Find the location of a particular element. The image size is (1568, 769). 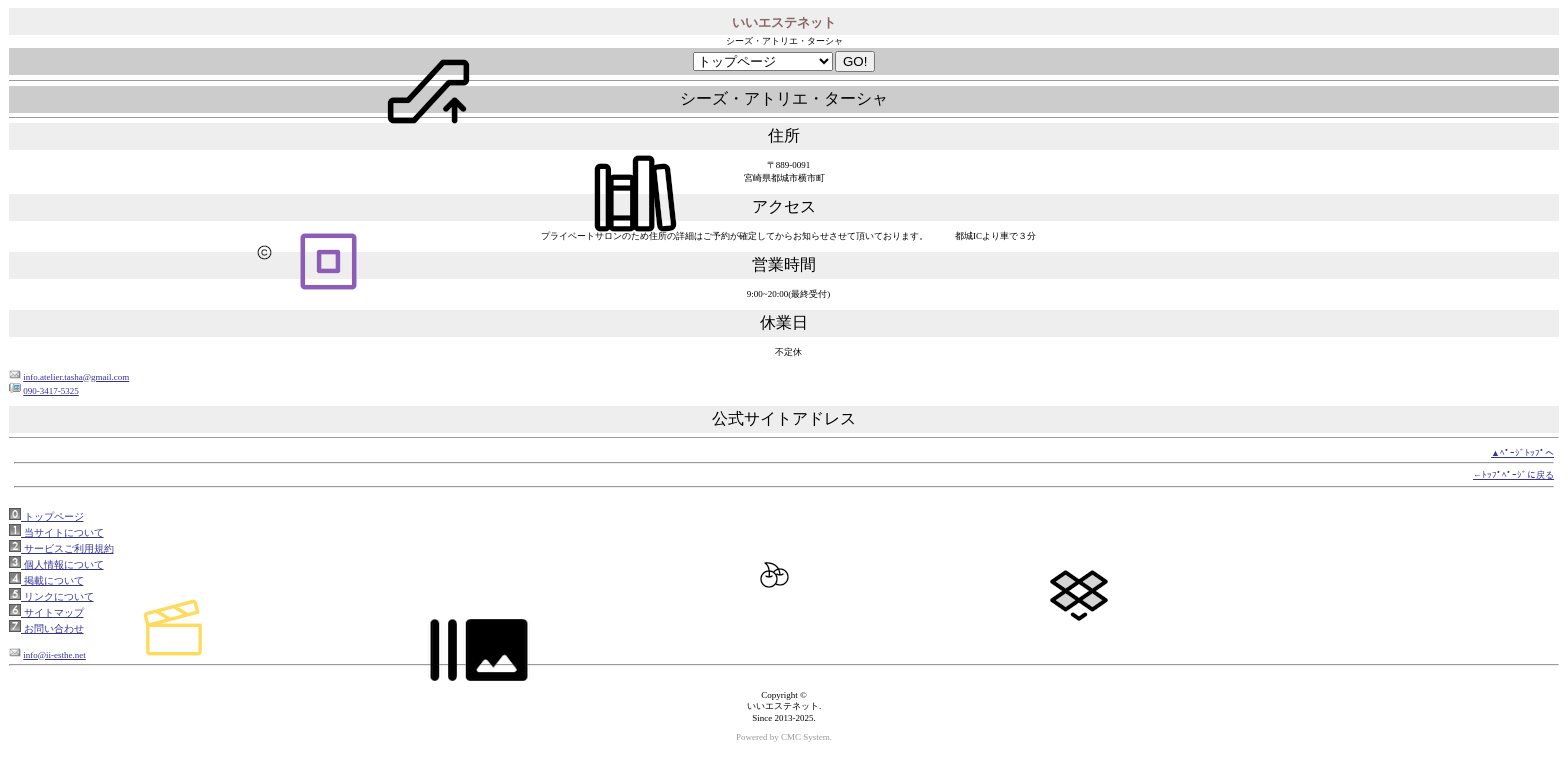

access Dropbox cloud storage is located at coordinates (1079, 593).